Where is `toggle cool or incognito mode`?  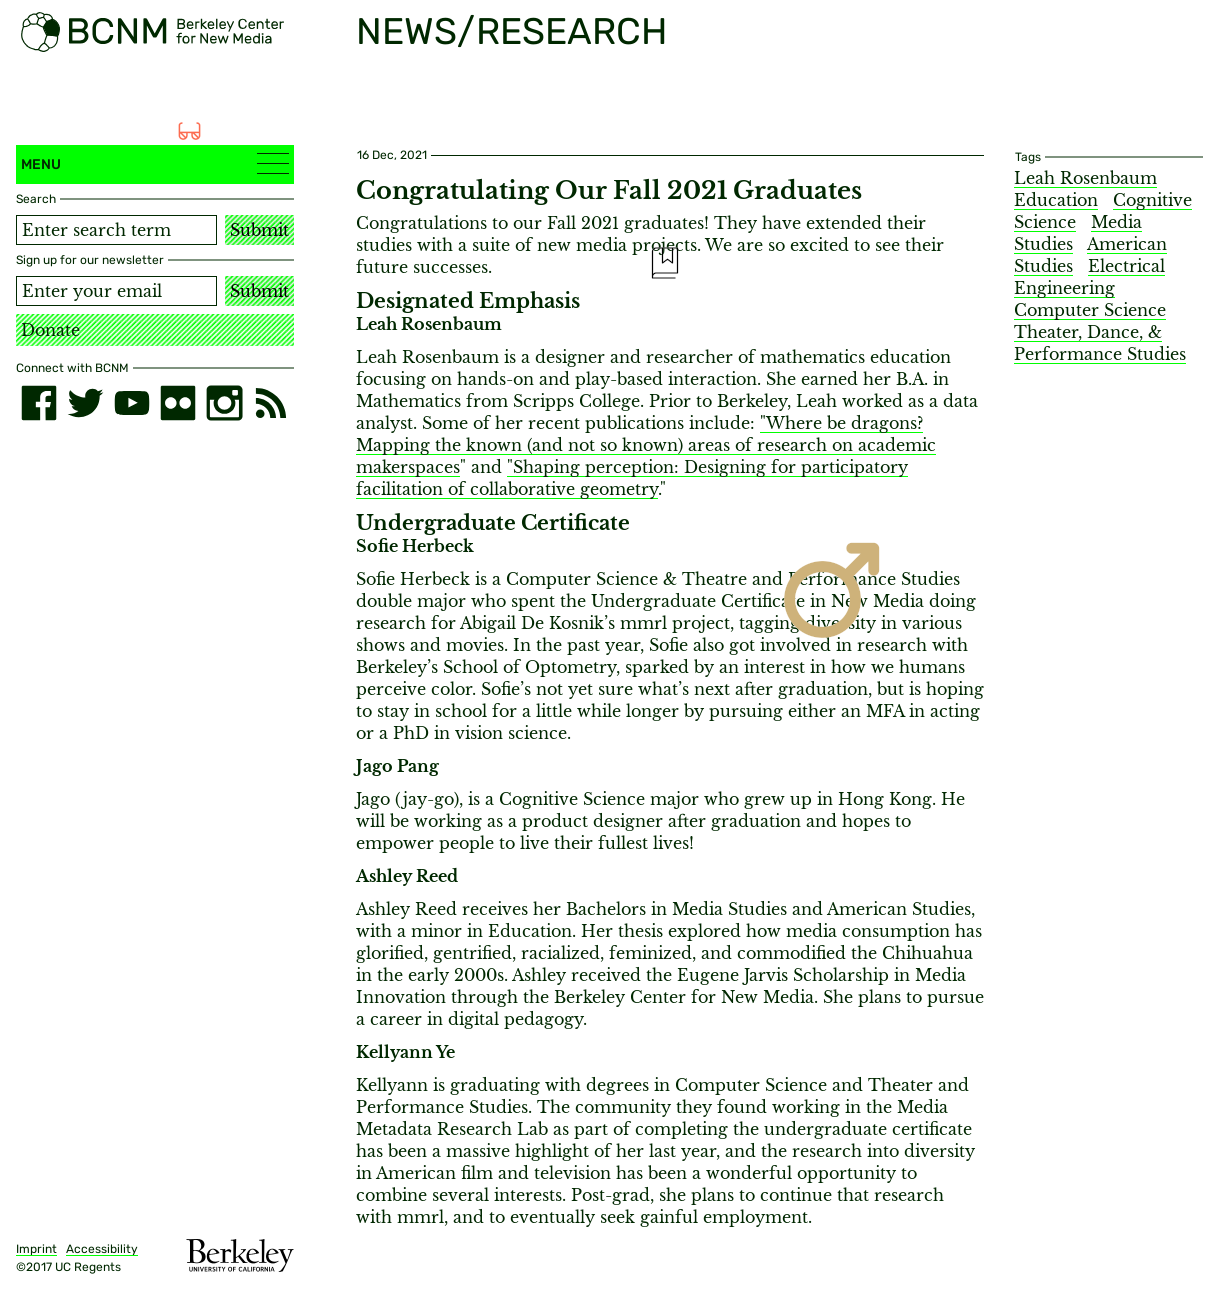
toggle cool or incognito mode is located at coordinates (189, 131).